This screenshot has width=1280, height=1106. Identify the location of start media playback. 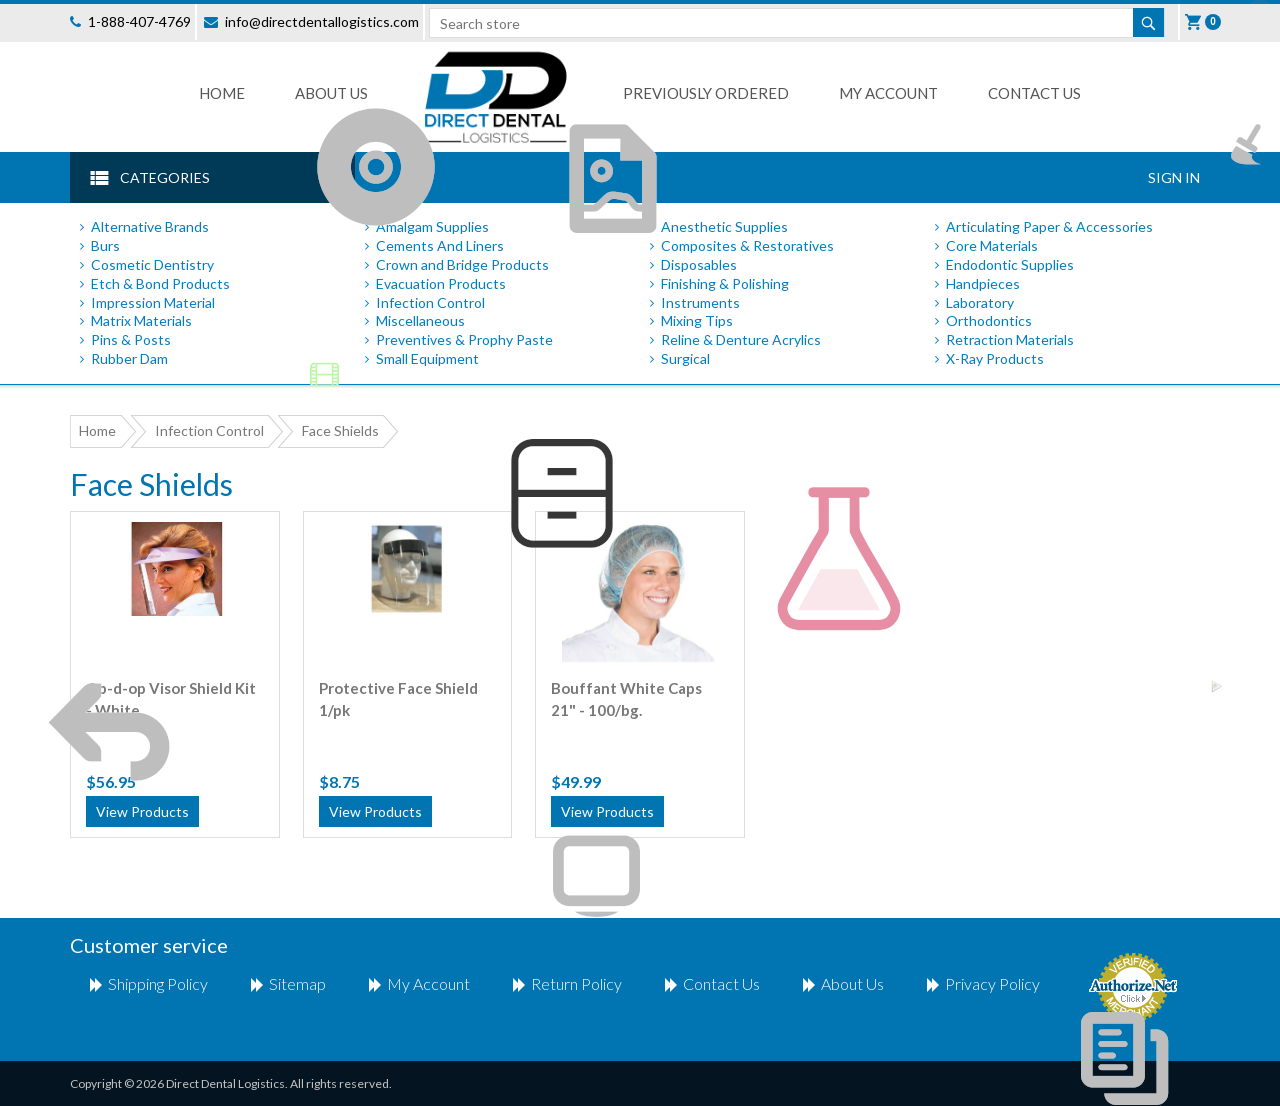
(1216, 686).